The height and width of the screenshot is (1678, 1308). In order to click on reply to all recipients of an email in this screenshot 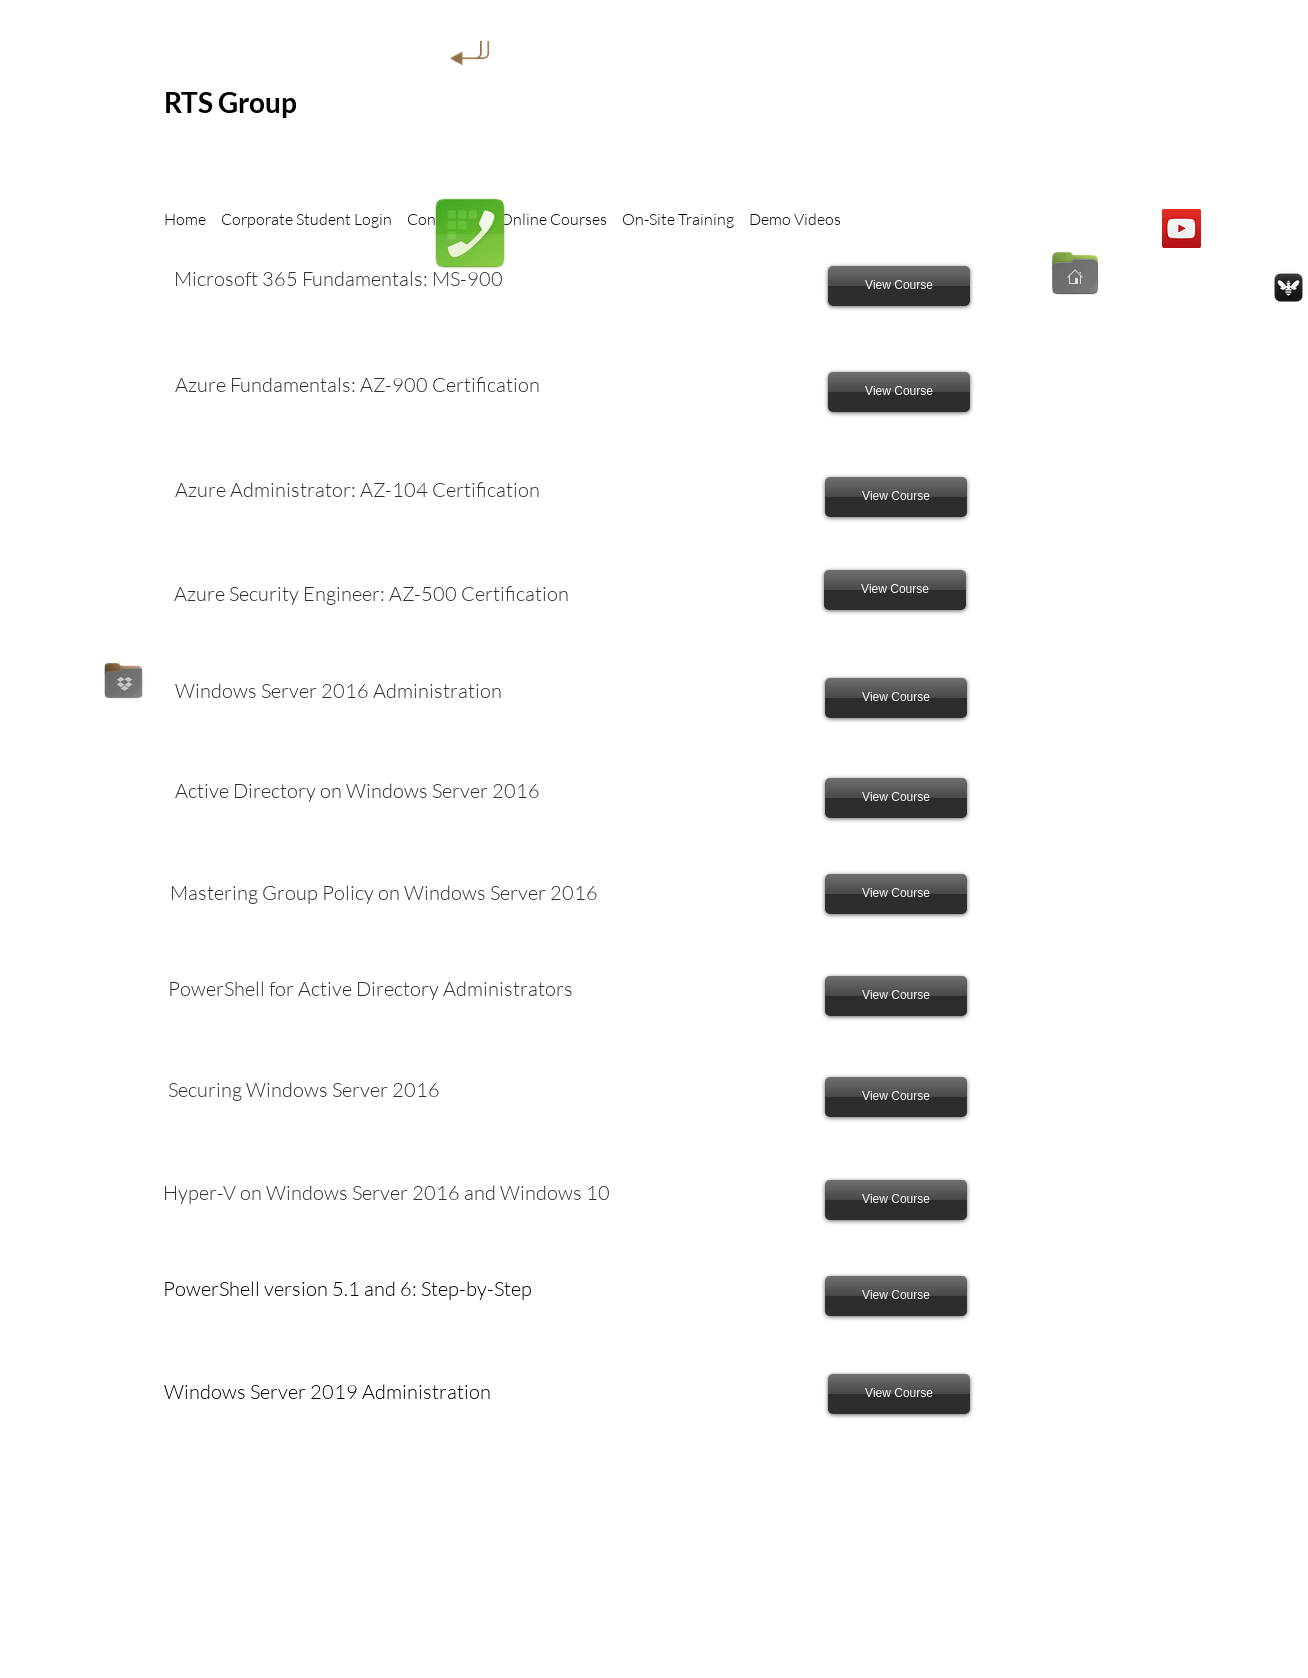, I will do `click(469, 50)`.